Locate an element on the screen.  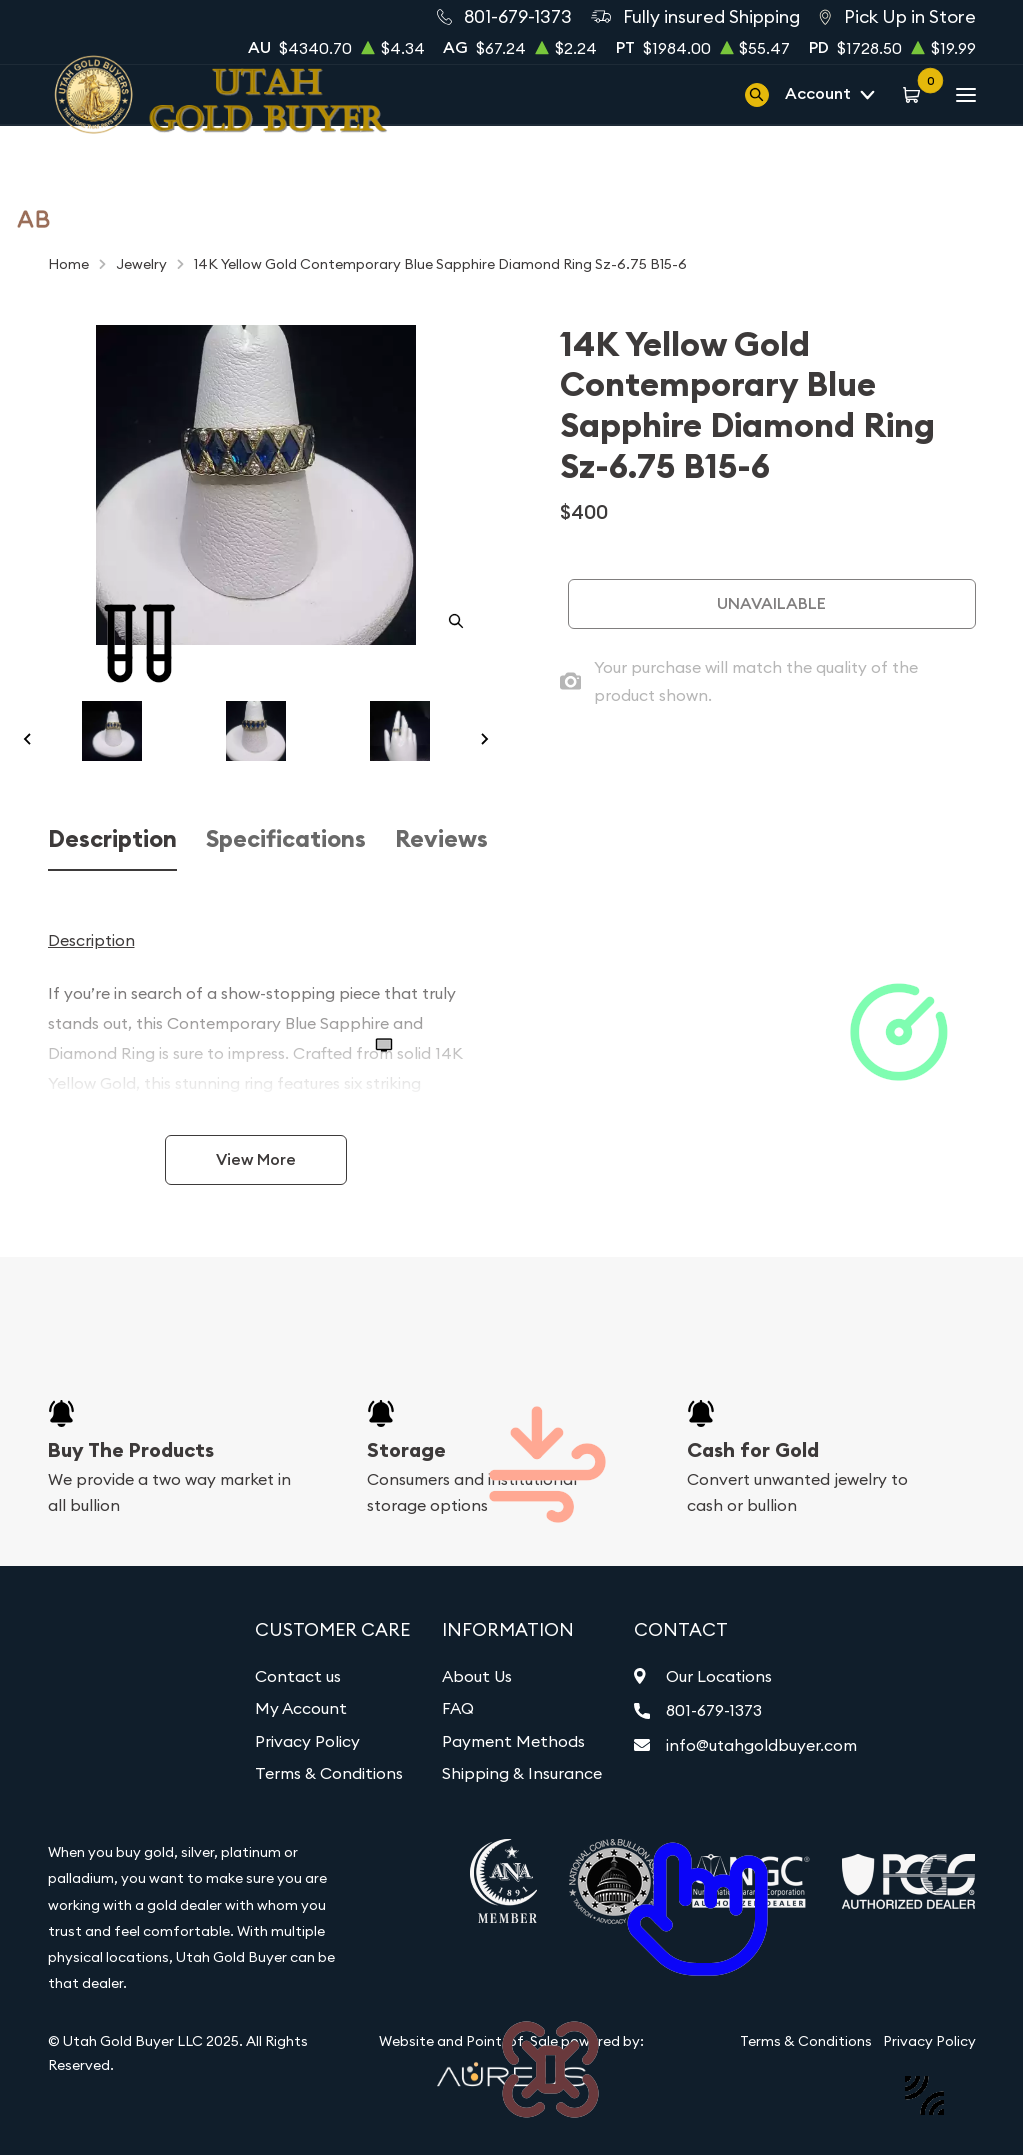
toggle uppercase text formatting is located at coordinates (33, 220).